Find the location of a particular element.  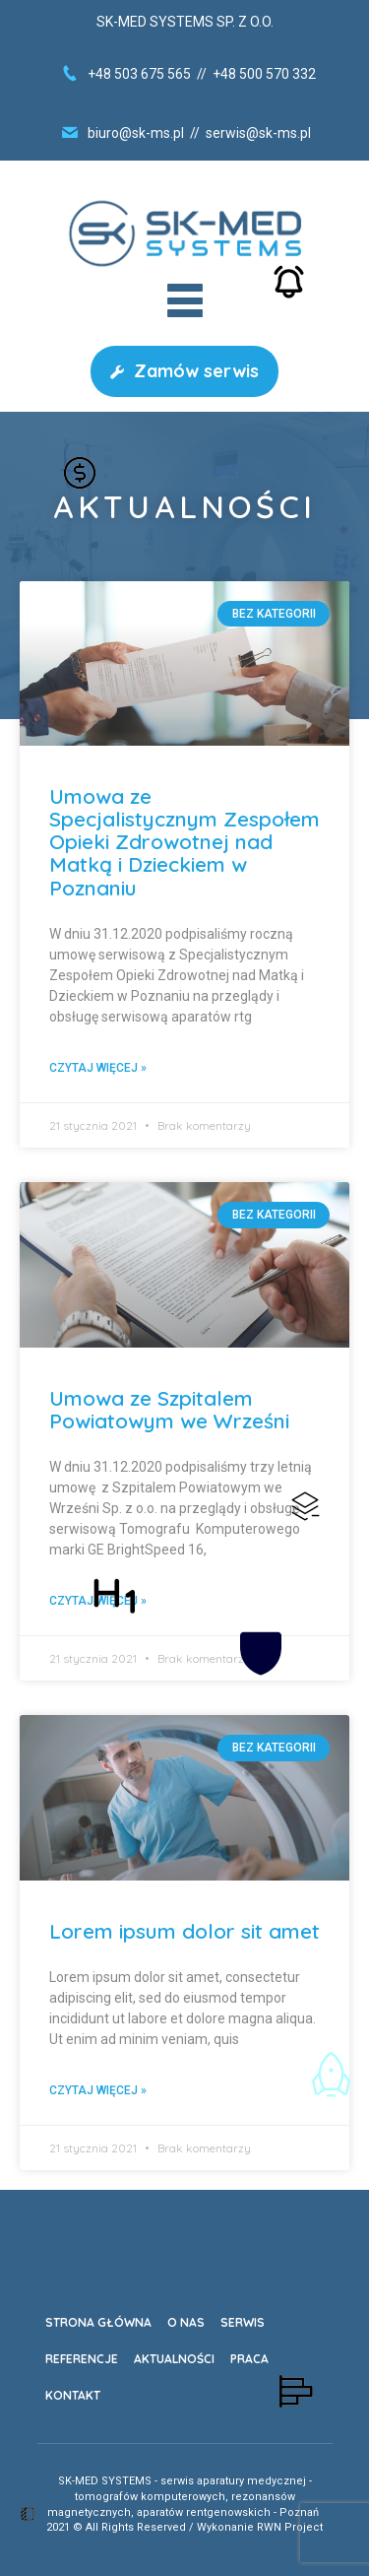

launch or deploy an application is located at coordinates (331, 2076).